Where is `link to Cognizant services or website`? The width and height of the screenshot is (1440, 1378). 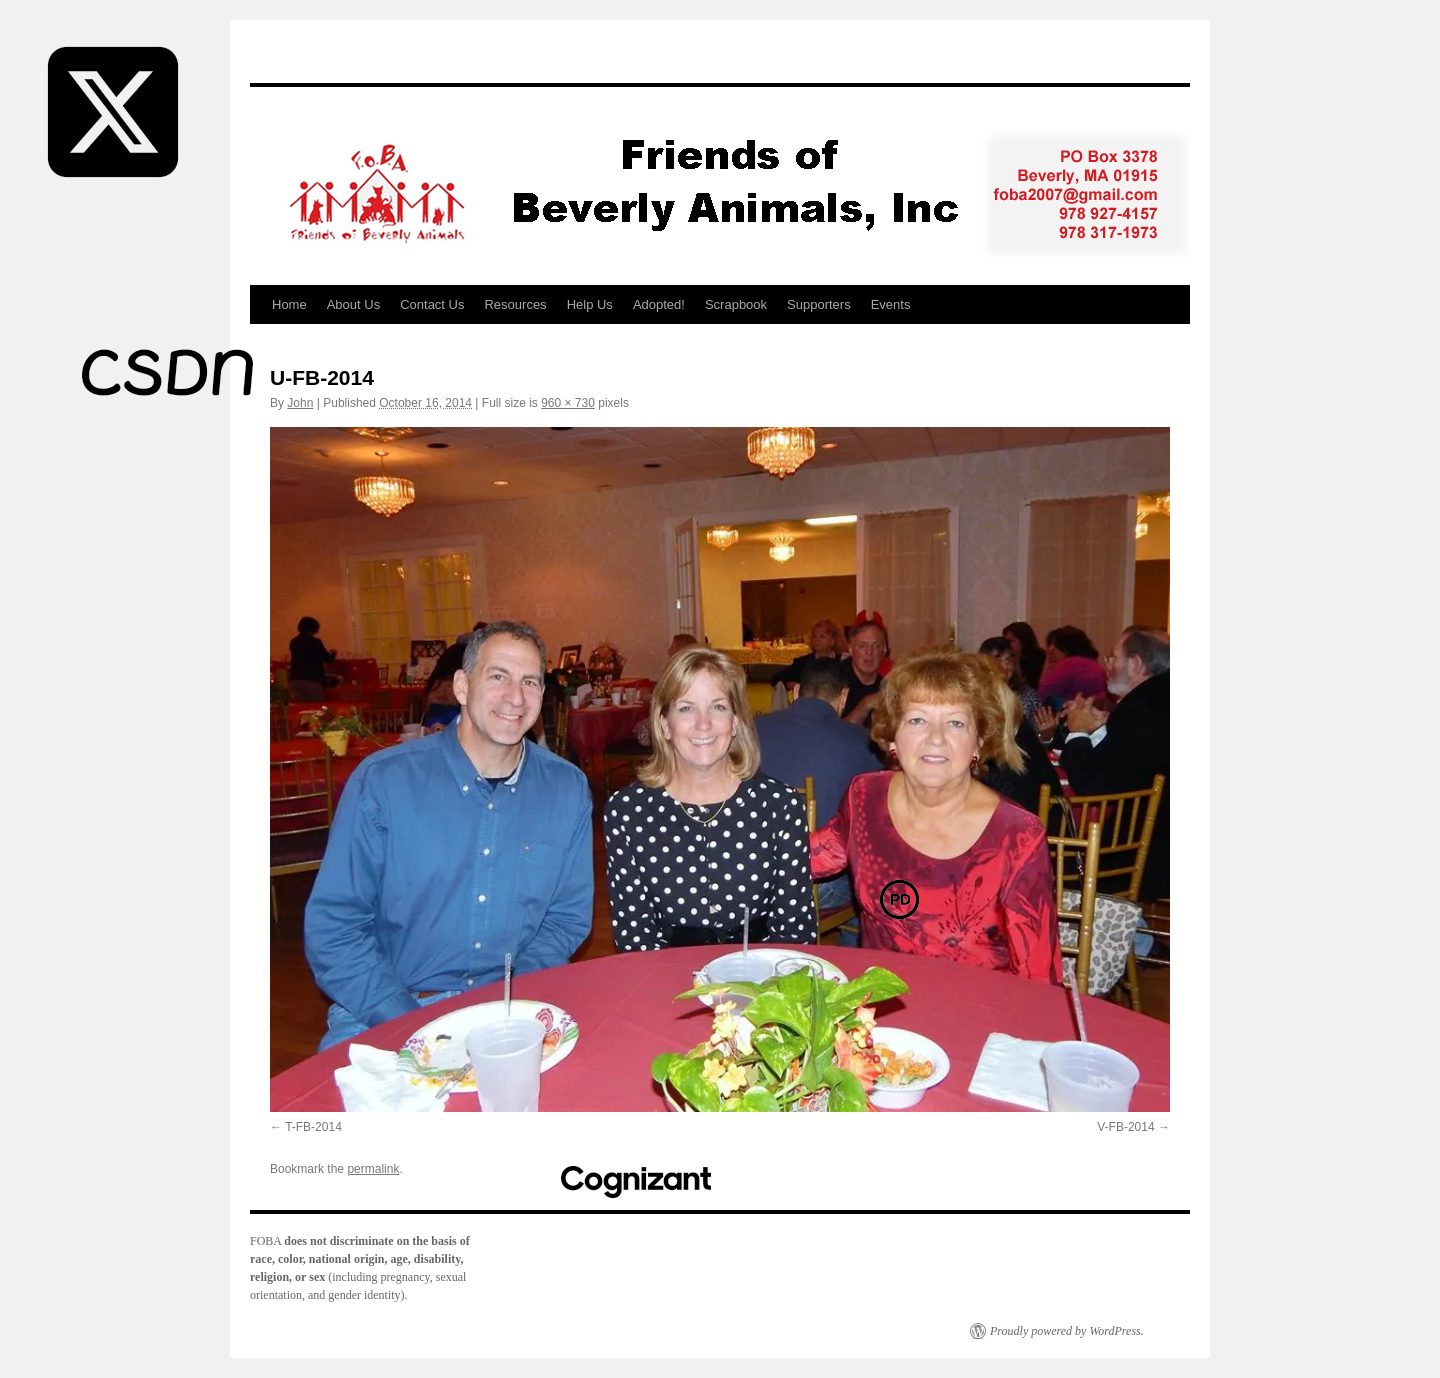
link to Cognizant services or website is located at coordinates (636, 1182).